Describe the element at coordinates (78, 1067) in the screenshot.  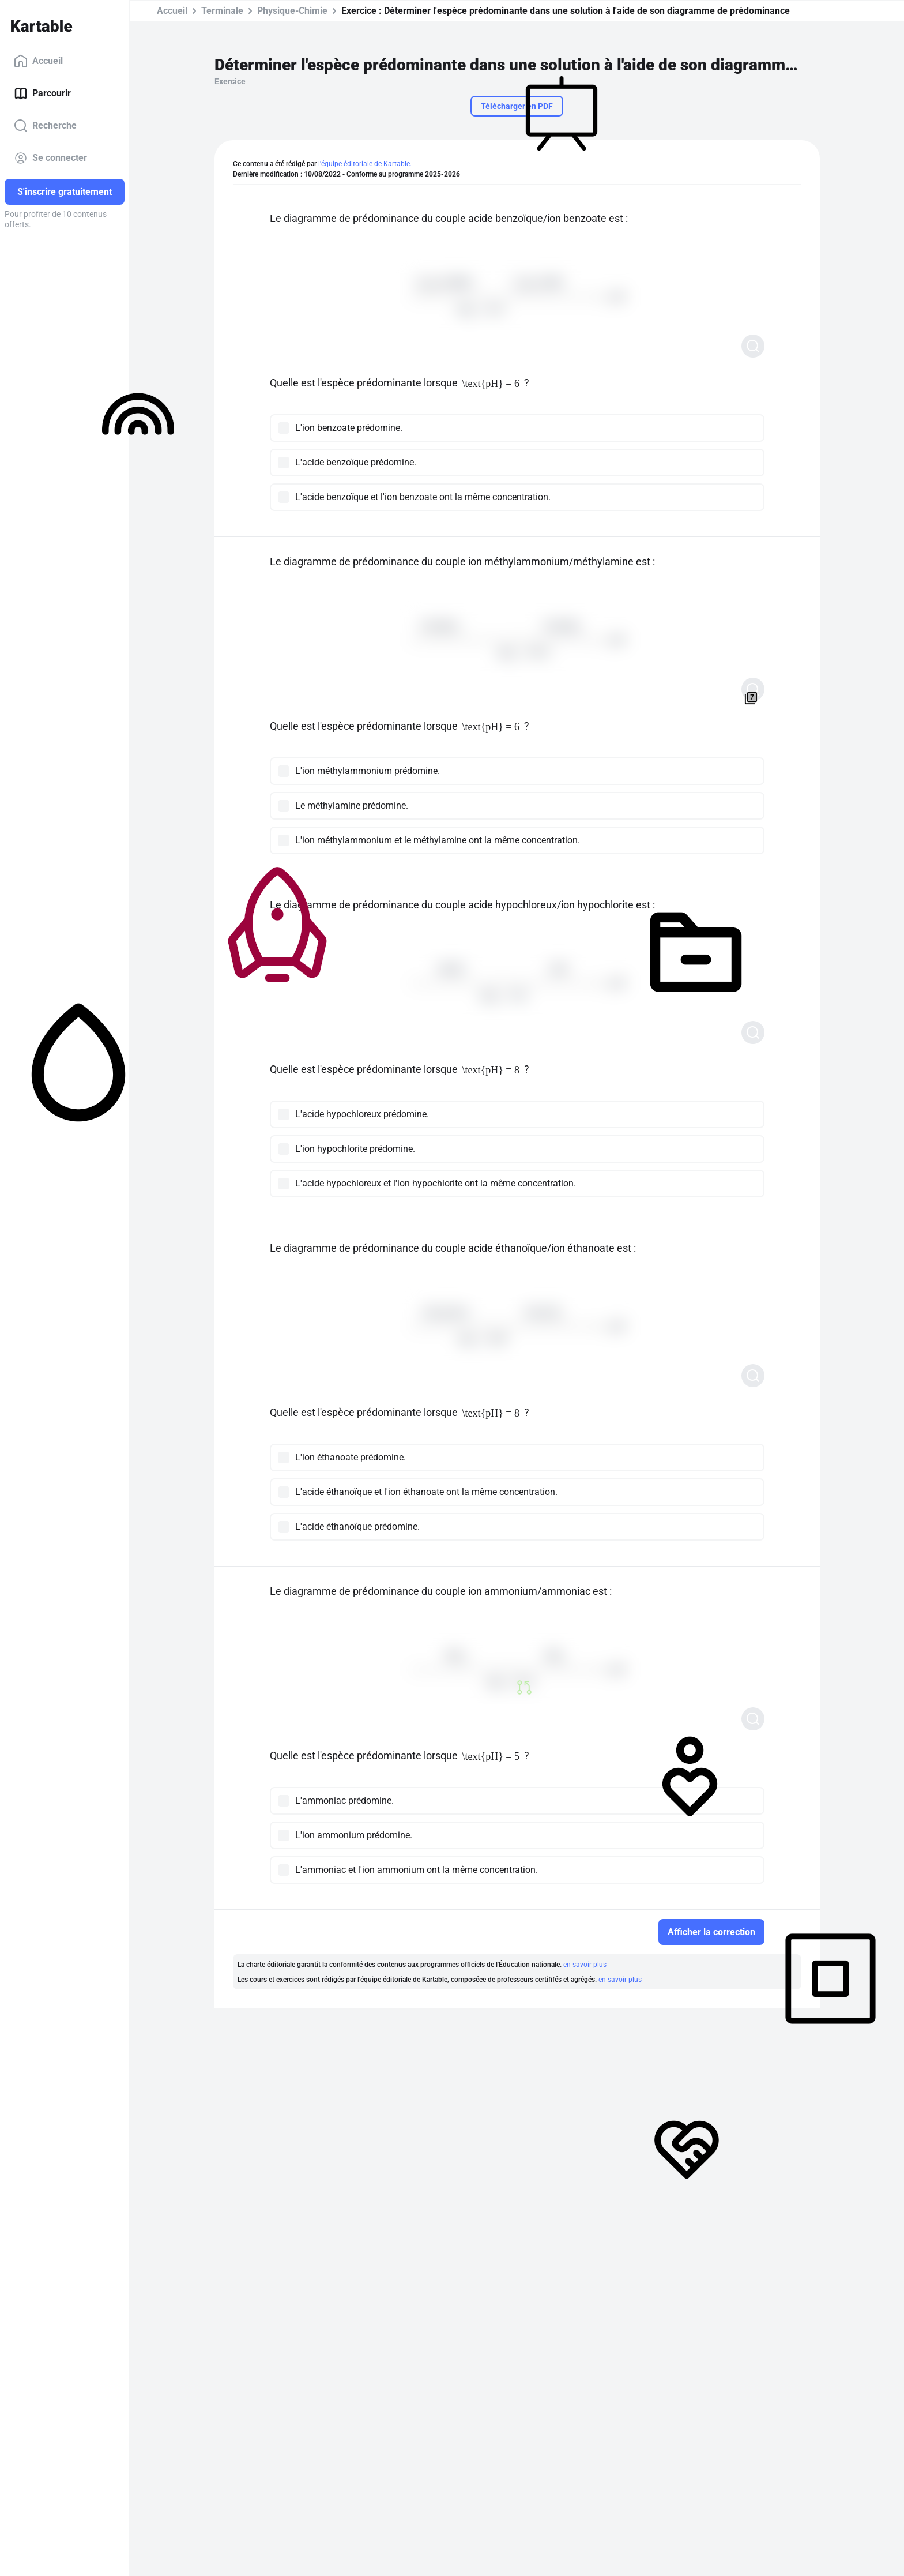
I see `indicates water or liquid-related settings` at that location.